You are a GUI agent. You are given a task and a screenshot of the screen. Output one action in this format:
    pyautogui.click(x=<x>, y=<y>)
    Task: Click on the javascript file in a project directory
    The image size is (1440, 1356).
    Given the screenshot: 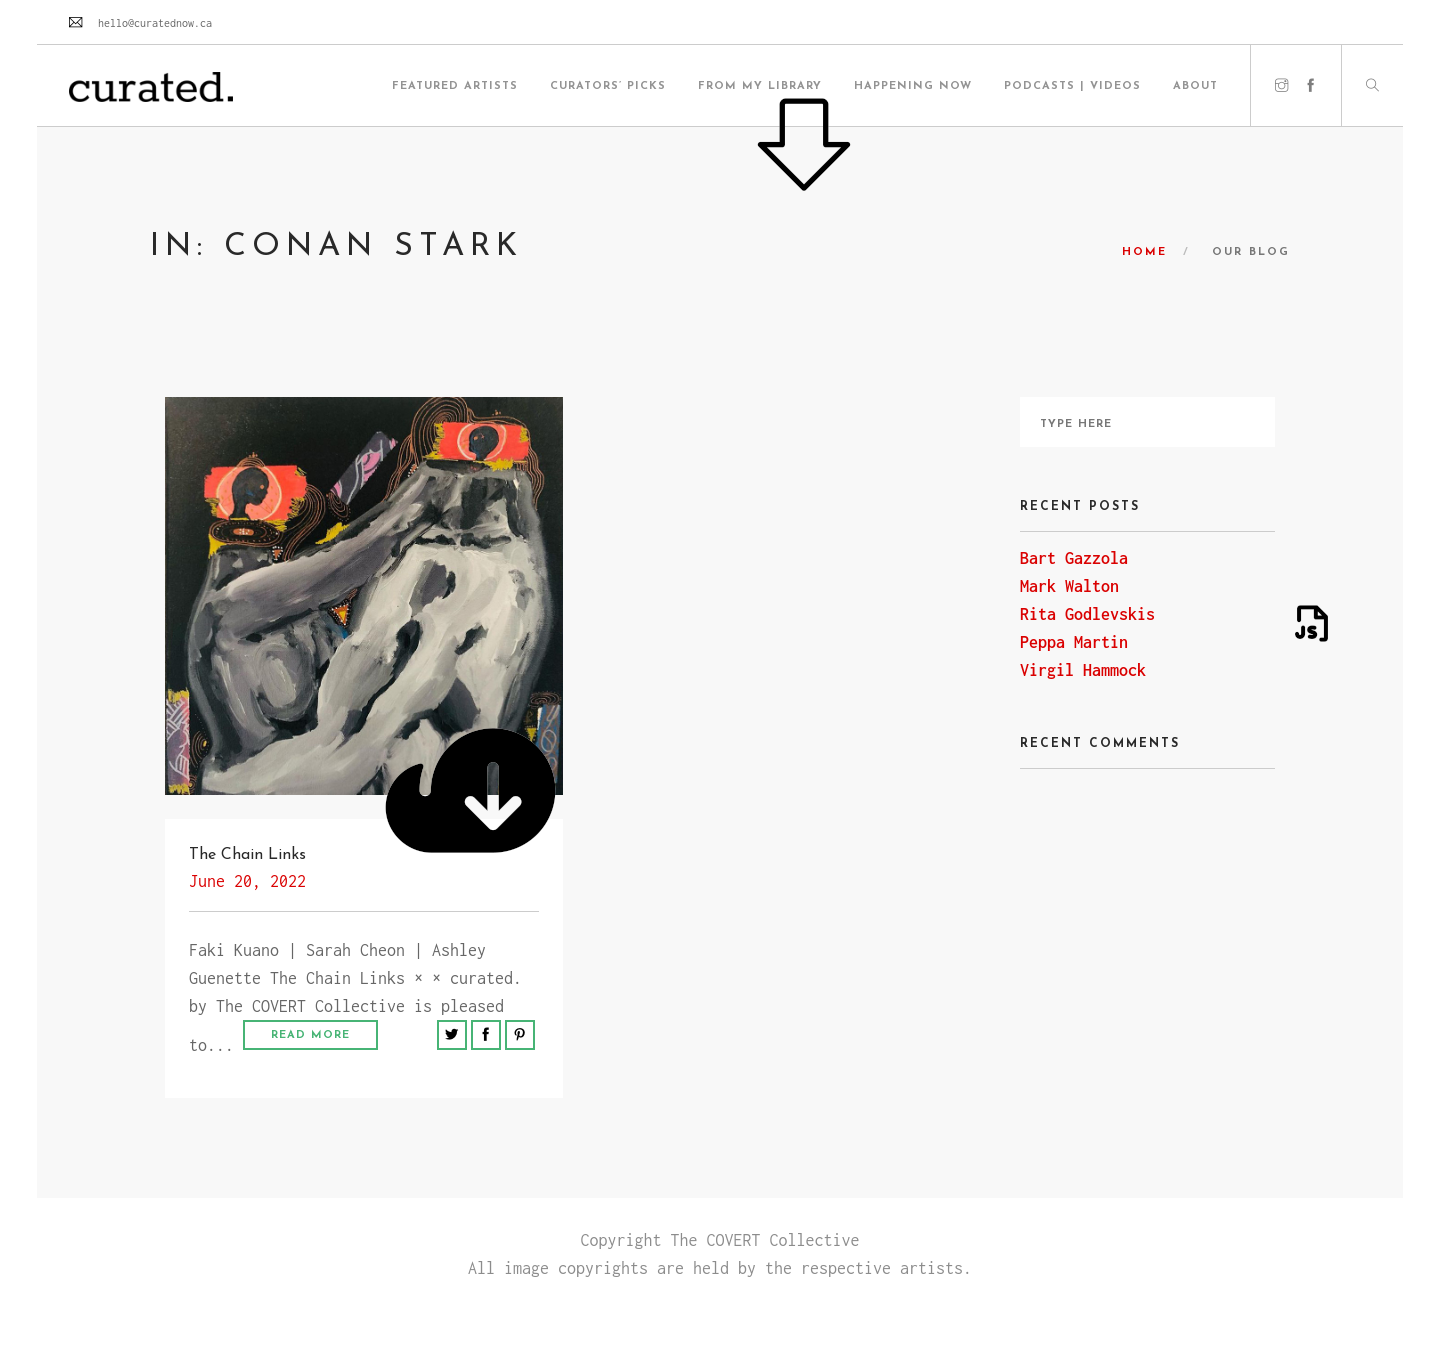 What is the action you would take?
    pyautogui.click(x=1312, y=623)
    